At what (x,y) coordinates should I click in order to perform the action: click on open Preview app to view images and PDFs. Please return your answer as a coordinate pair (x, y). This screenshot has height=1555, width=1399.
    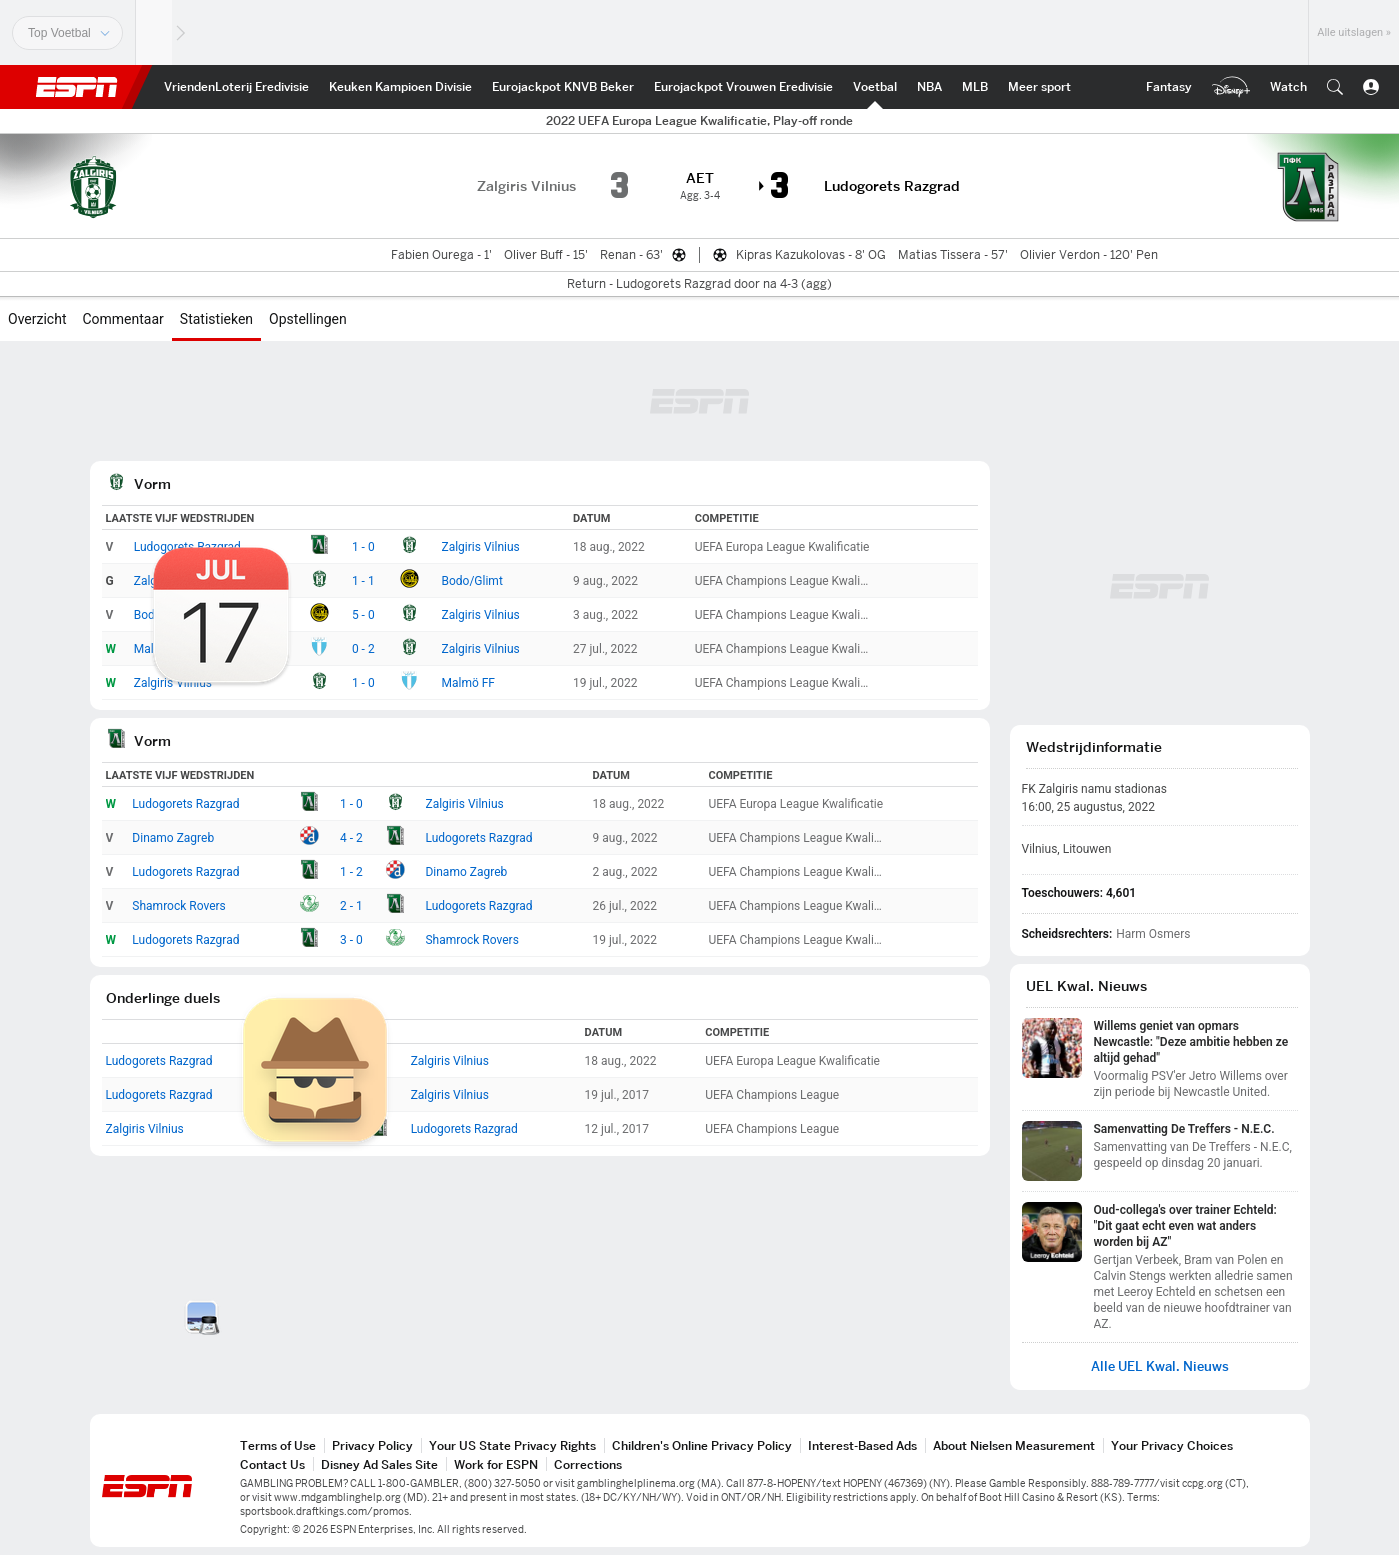
    Looking at the image, I should click on (201, 1316).